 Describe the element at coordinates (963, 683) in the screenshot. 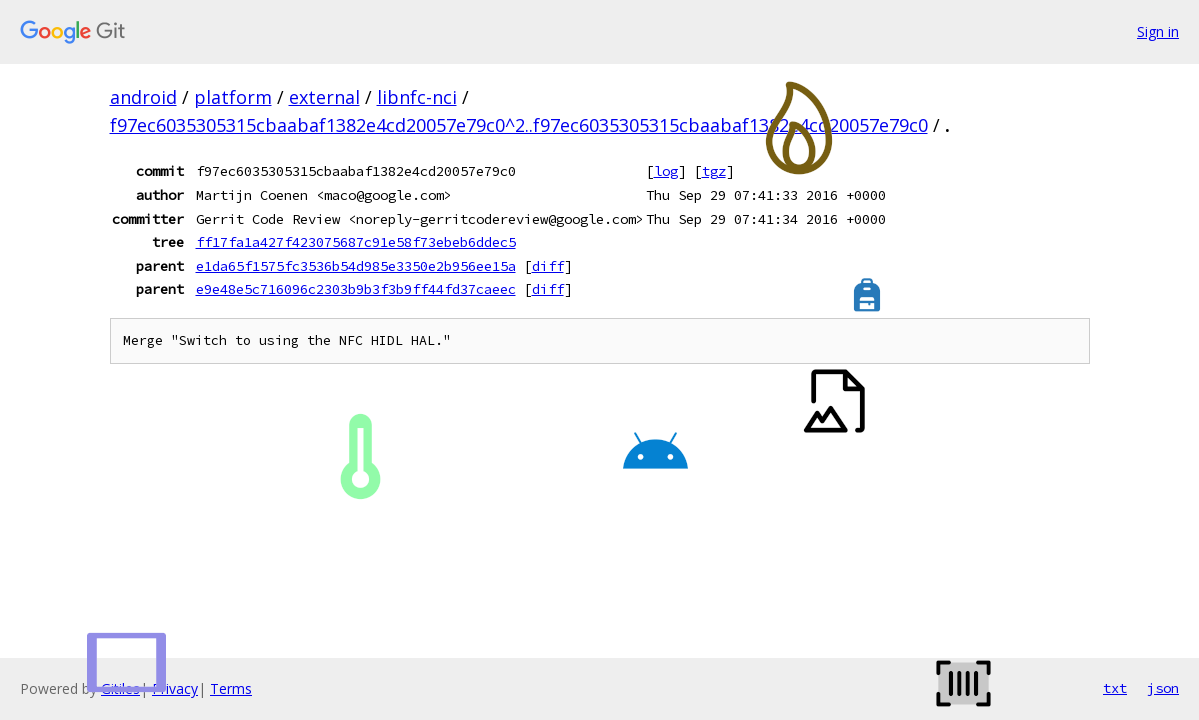

I see `scan a barcode` at that location.